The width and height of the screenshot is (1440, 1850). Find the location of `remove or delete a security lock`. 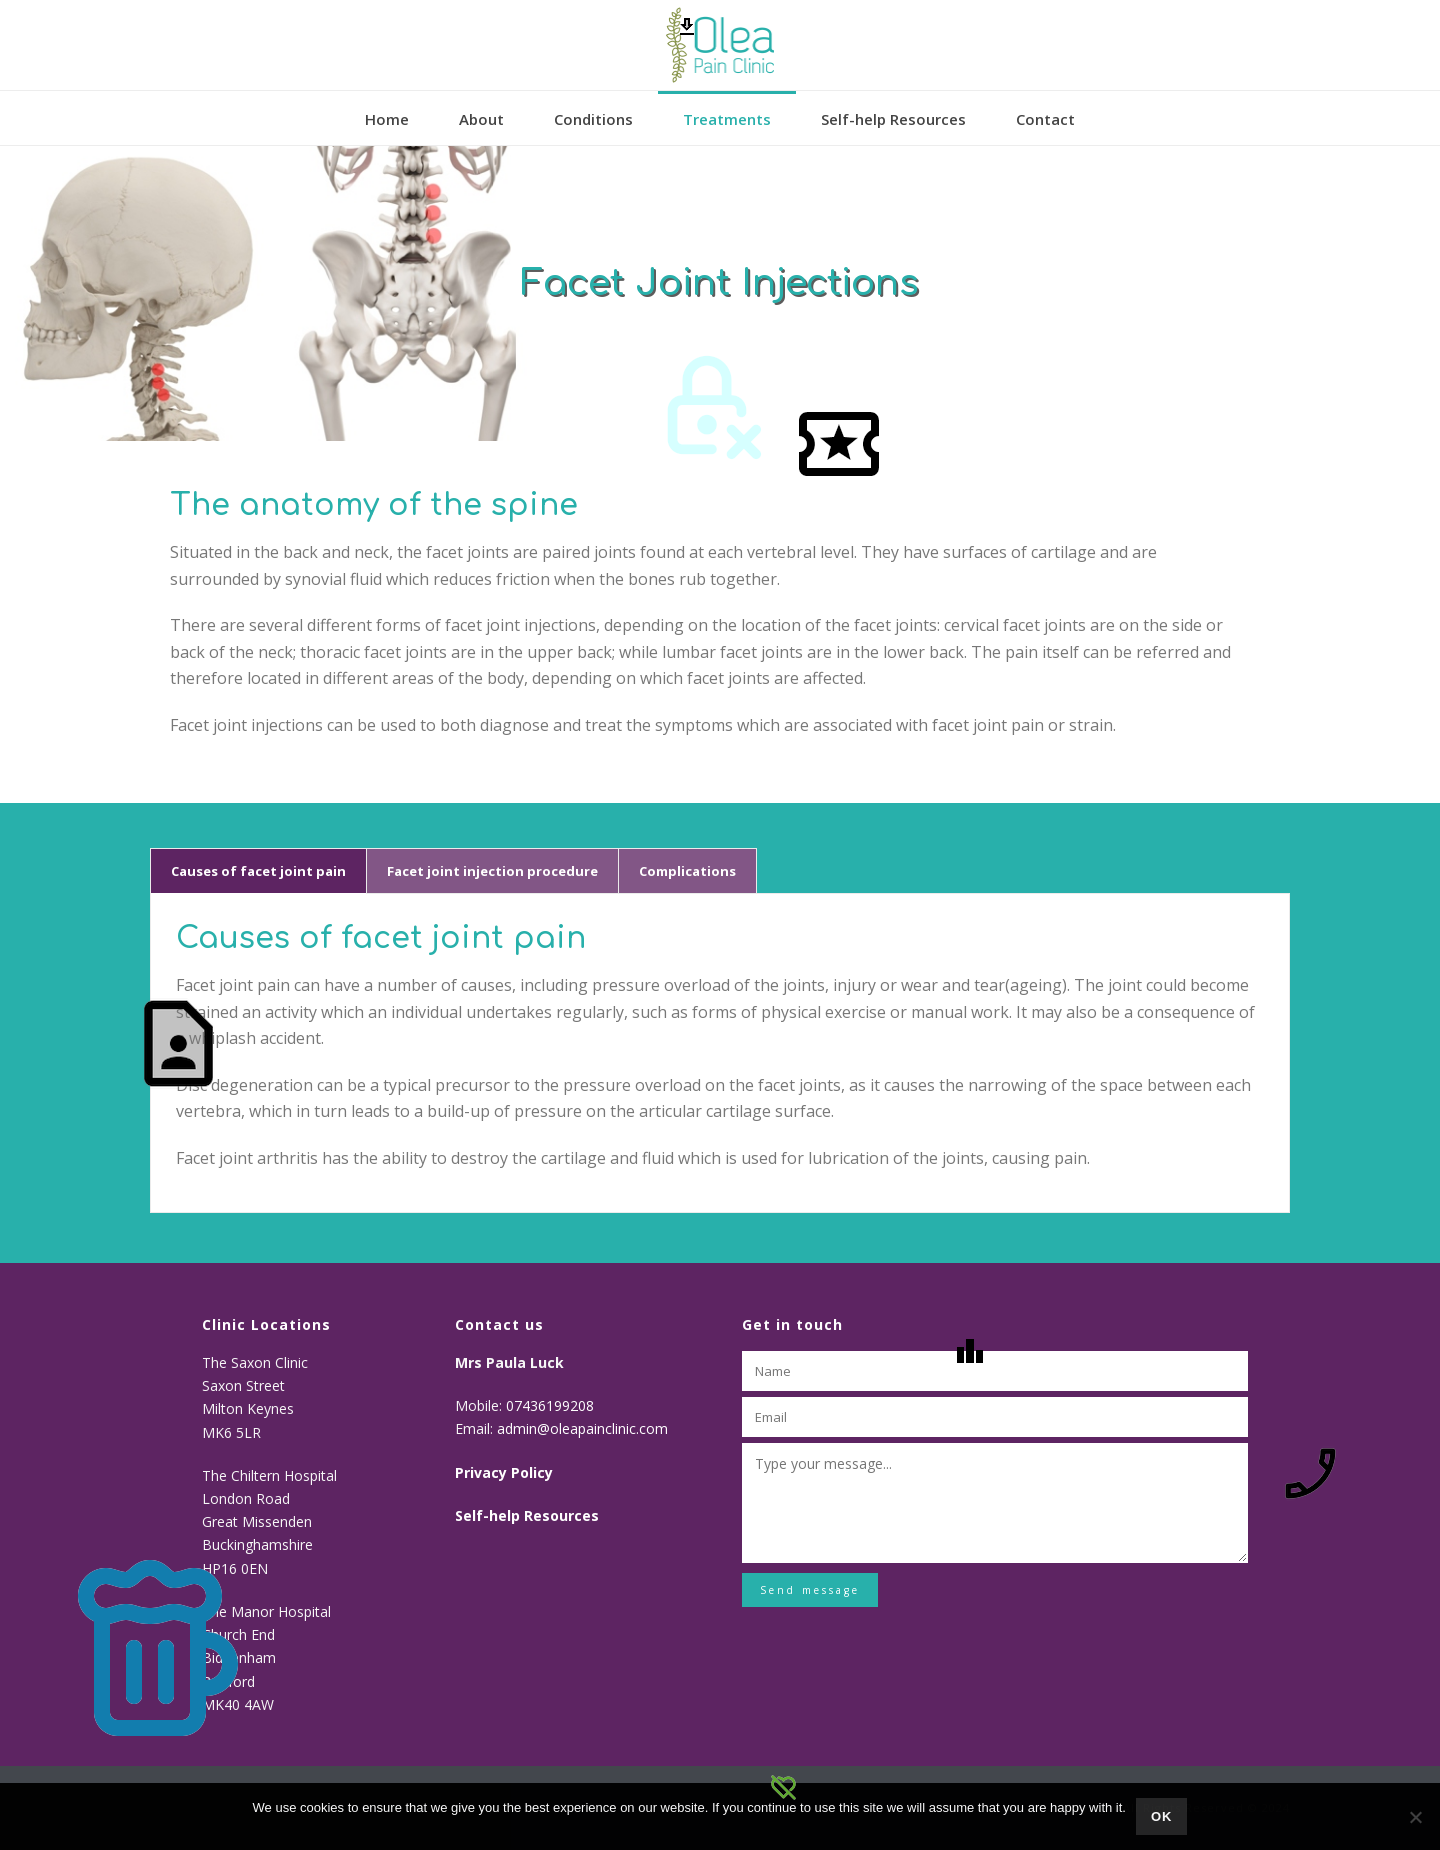

remove or delete a security lock is located at coordinates (707, 405).